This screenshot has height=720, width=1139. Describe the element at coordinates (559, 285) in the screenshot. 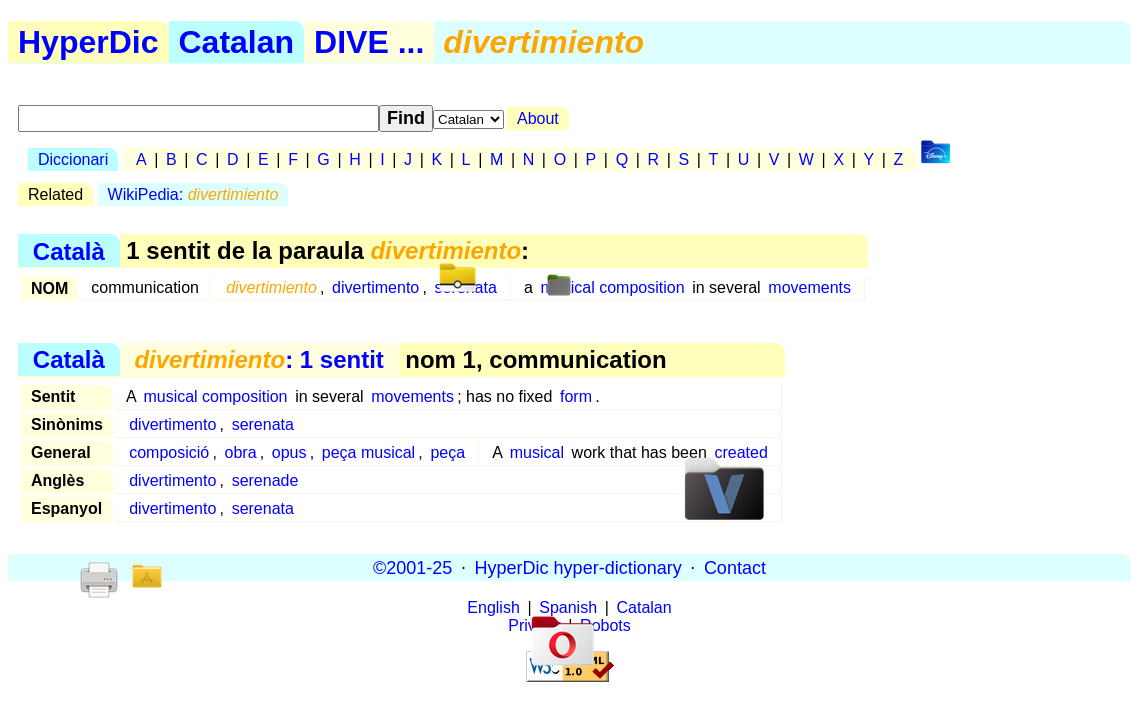

I see `open folder to view contents` at that location.